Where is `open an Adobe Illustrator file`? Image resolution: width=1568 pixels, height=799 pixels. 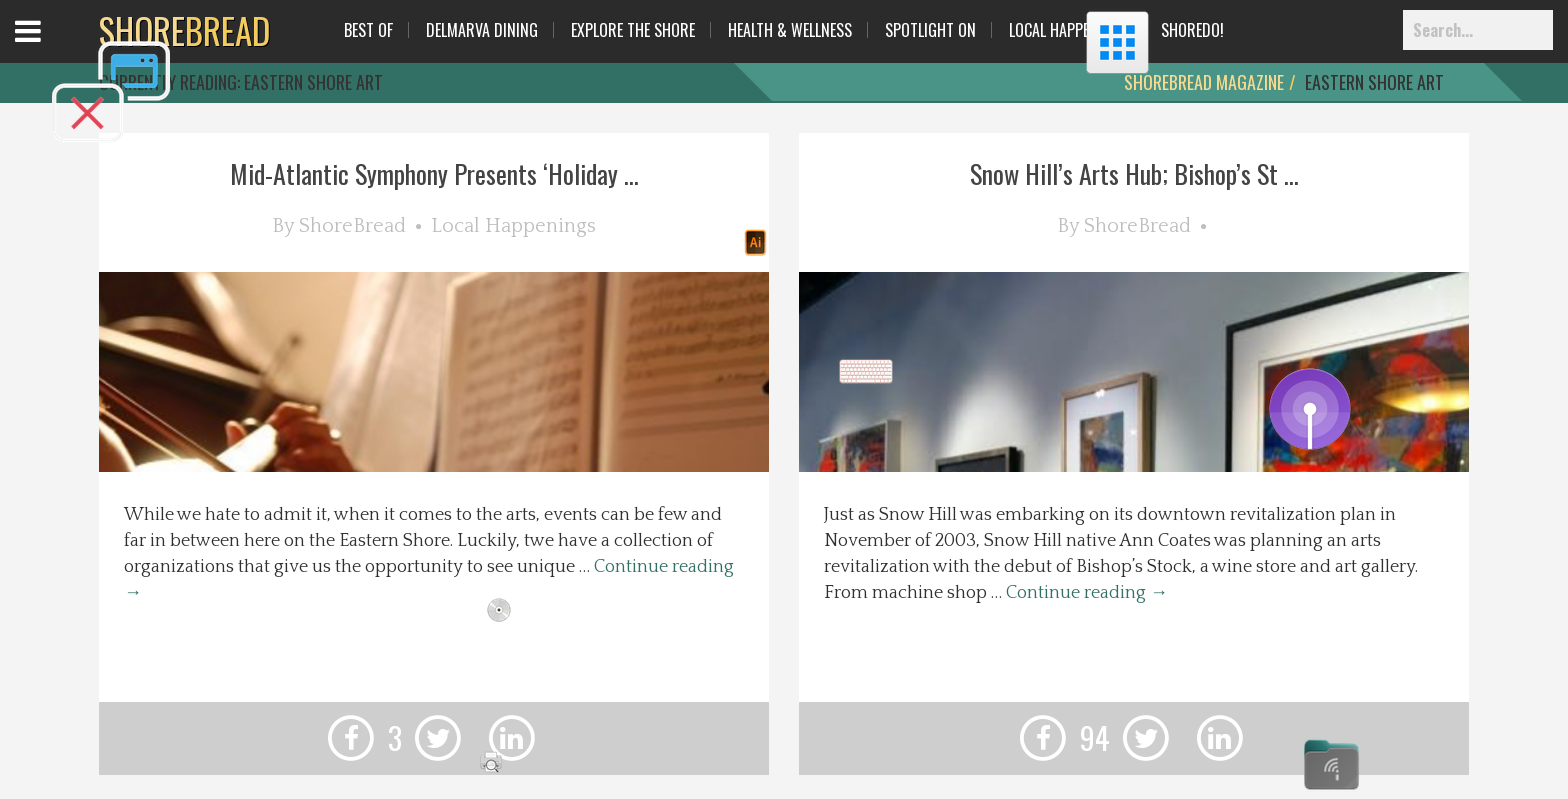
open an Adobe Illustrator file is located at coordinates (755, 242).